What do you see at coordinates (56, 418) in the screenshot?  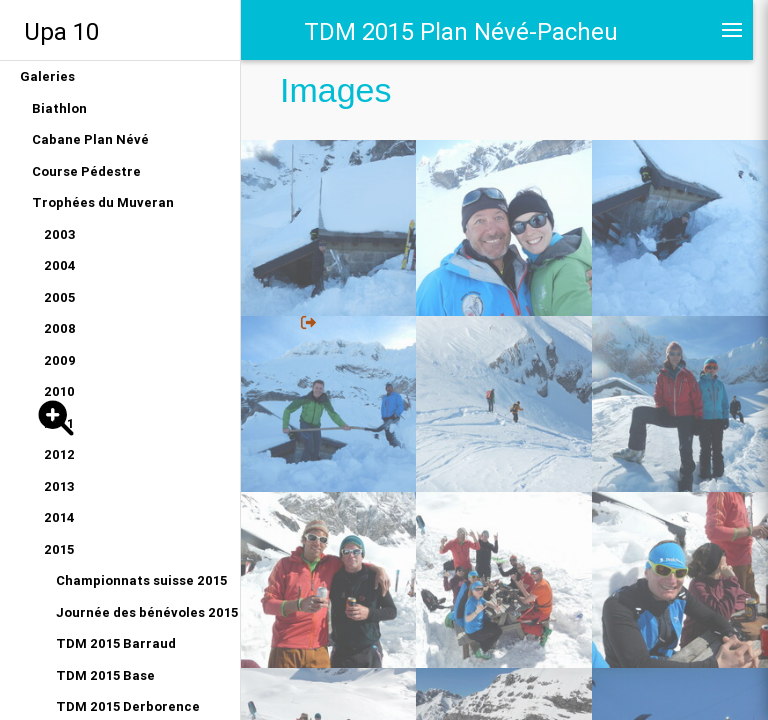 I see `zoom in on content` at bounding box center [56, 418].